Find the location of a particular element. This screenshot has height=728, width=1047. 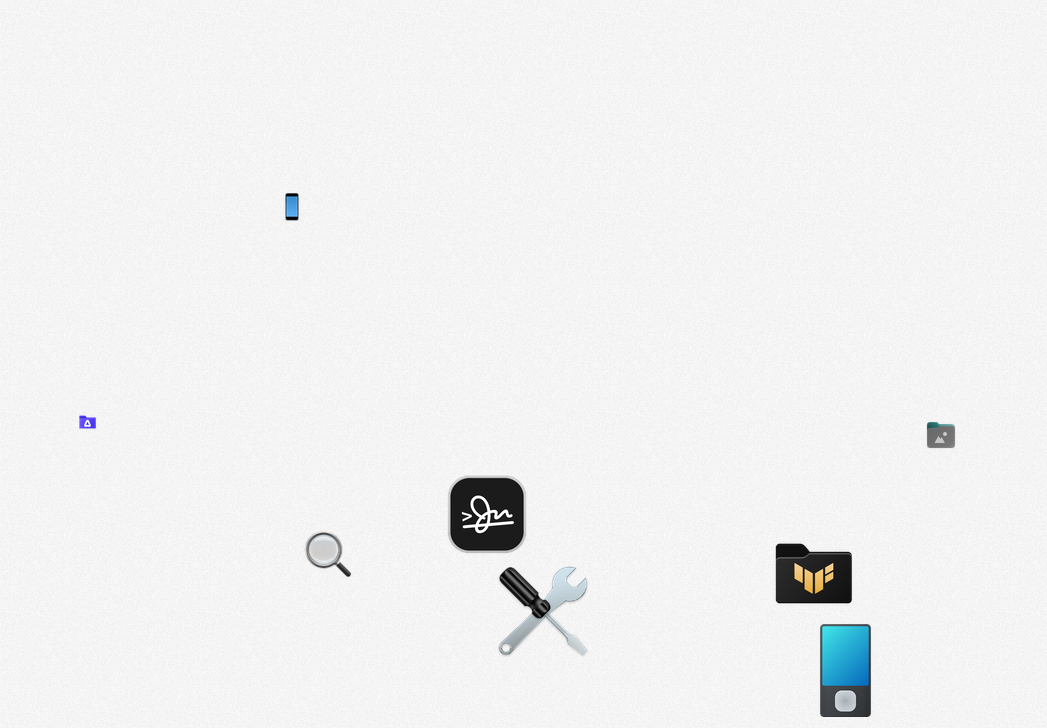

open spotlight search preferences is located at coordinates (328, 554).